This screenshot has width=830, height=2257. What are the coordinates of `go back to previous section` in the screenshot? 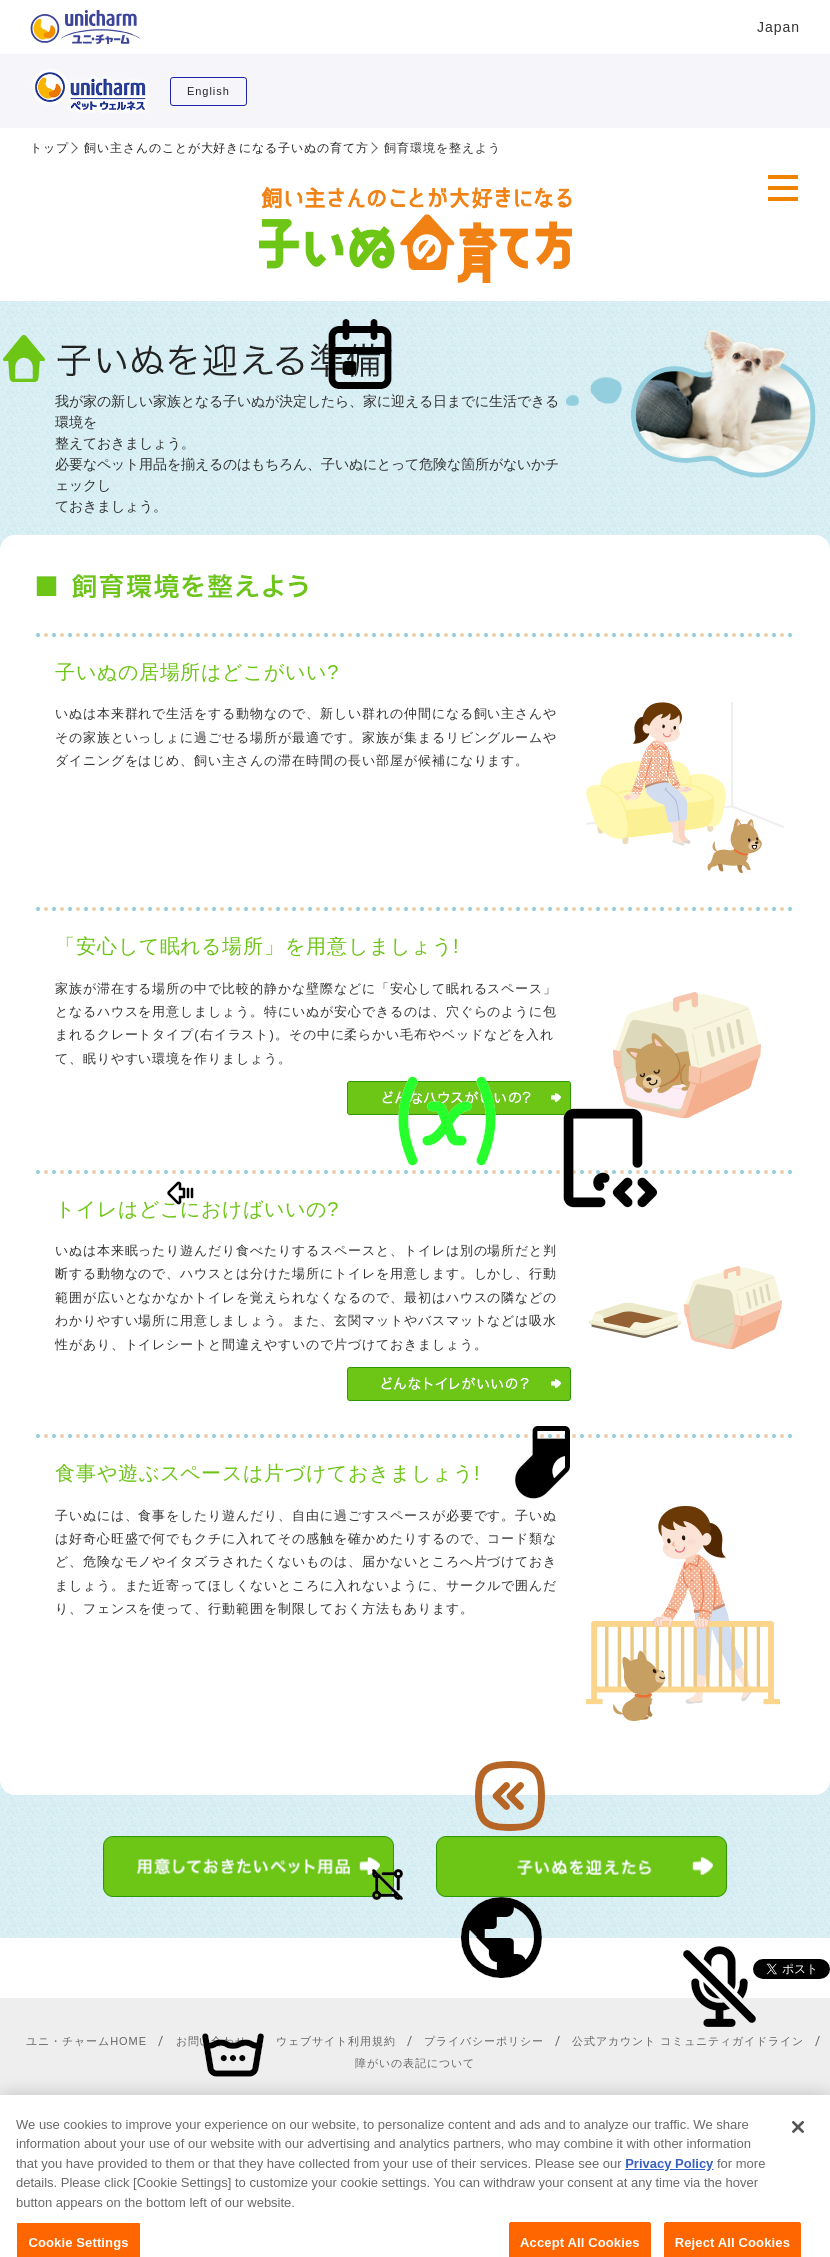 It's located at (510, 1796).